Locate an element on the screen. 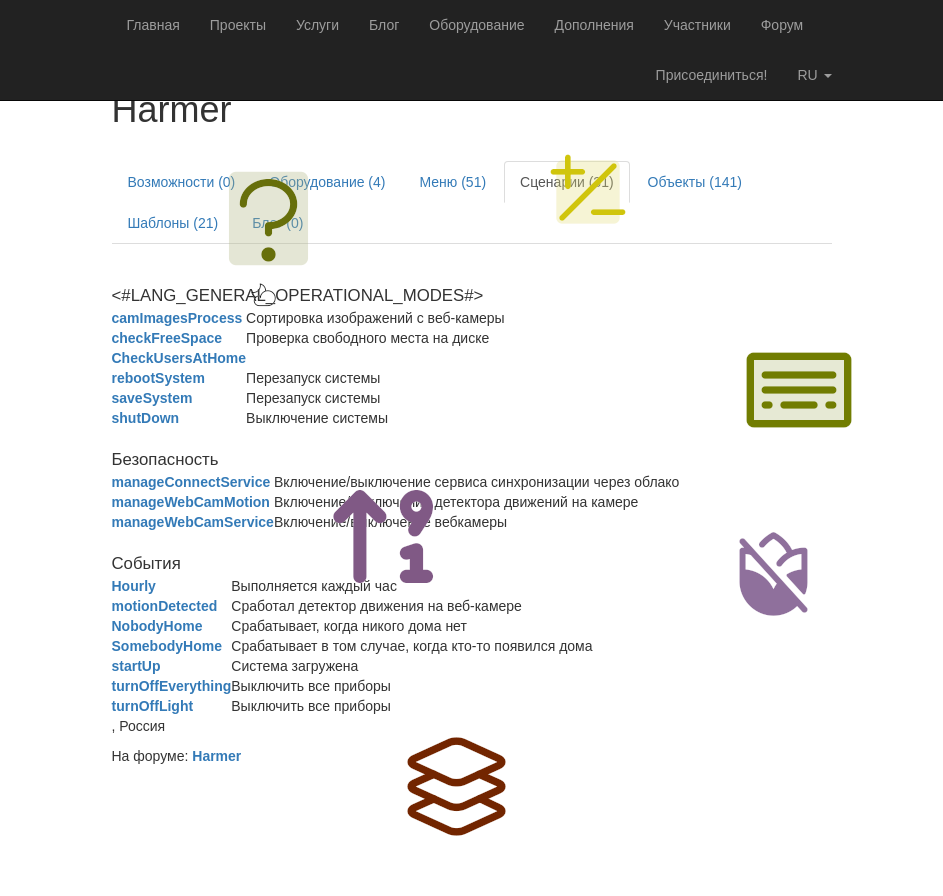 The width and height of the screenshot is (943, 896). sort numbers in descending order (9 to 1) is located at coordinates (386, 536).